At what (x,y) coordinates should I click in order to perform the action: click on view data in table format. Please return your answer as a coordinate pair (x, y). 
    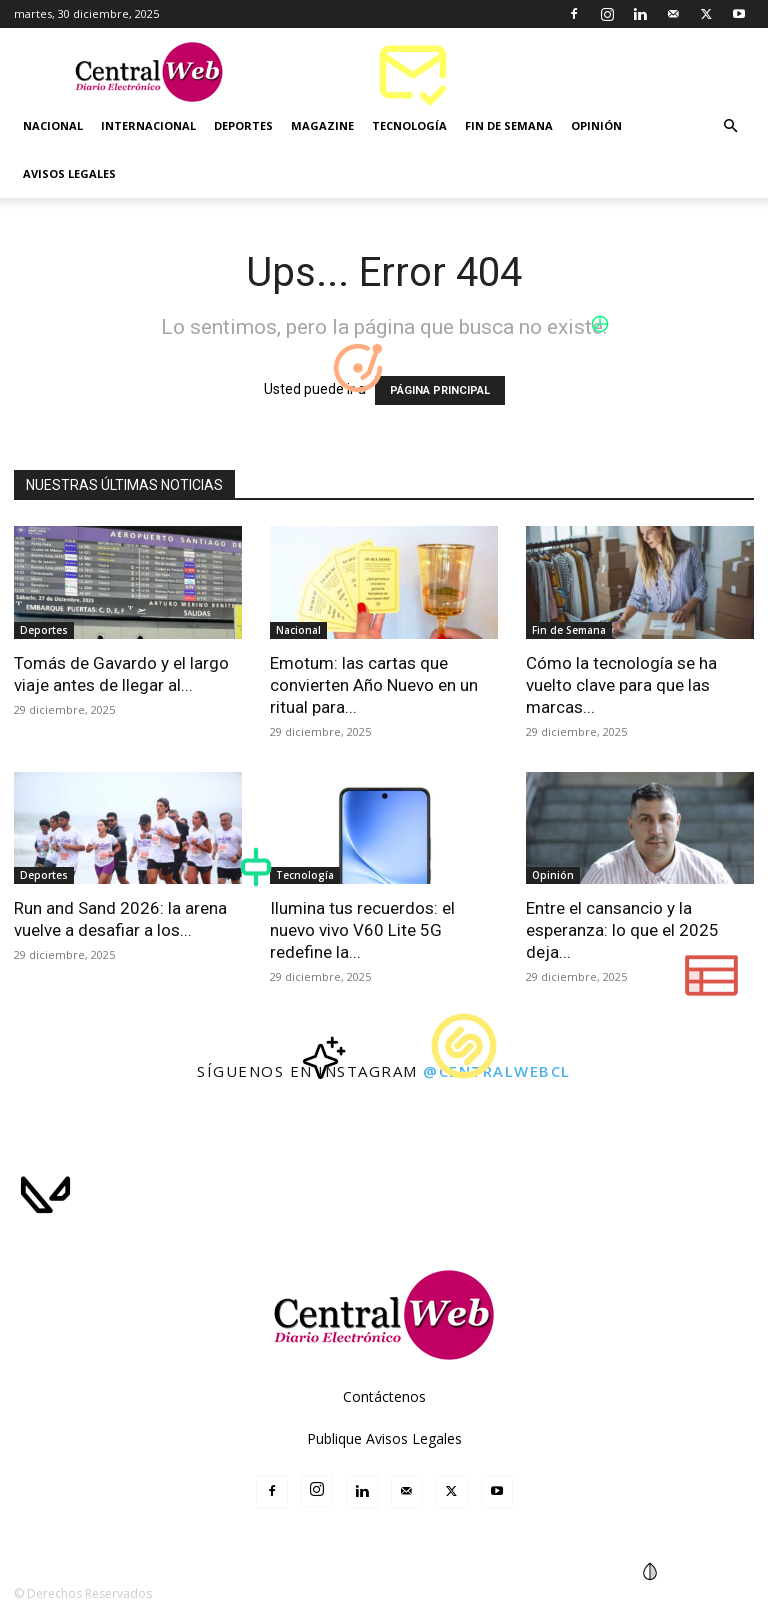
    Looking at the image, I should click on (711, 975).